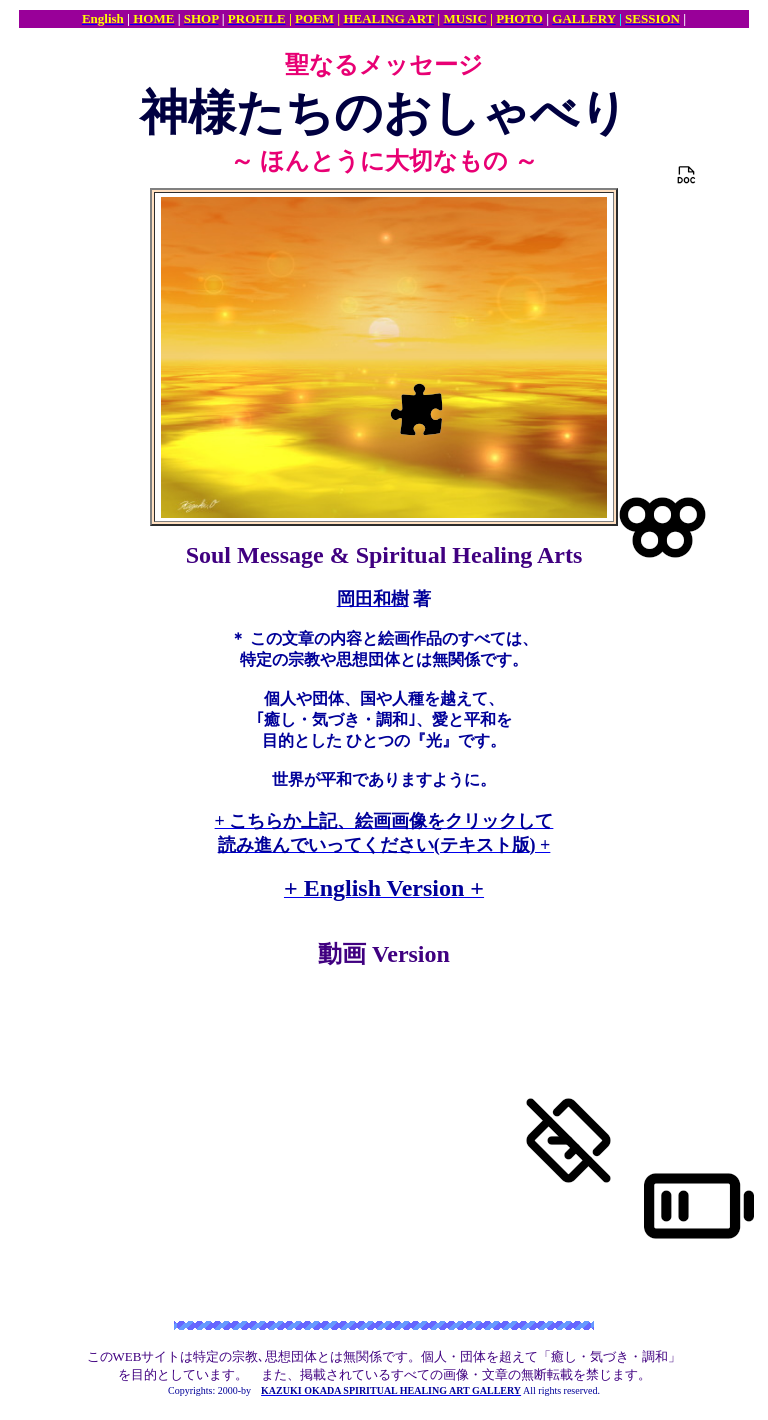  What do you see at coordinates (699, 1206) in the screenshot?
I see `indicates medium battery level` at bounding box center [699, 1206].